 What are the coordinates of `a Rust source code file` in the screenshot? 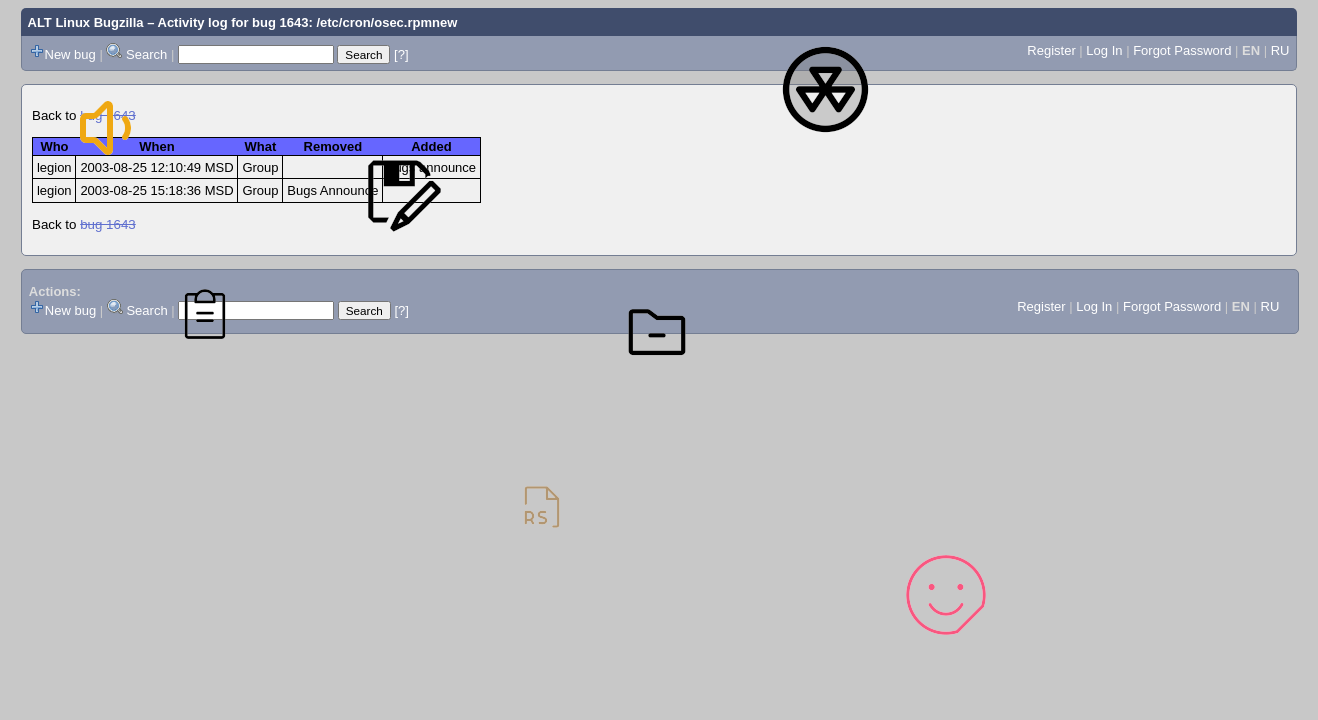 It's located at (542, 507).